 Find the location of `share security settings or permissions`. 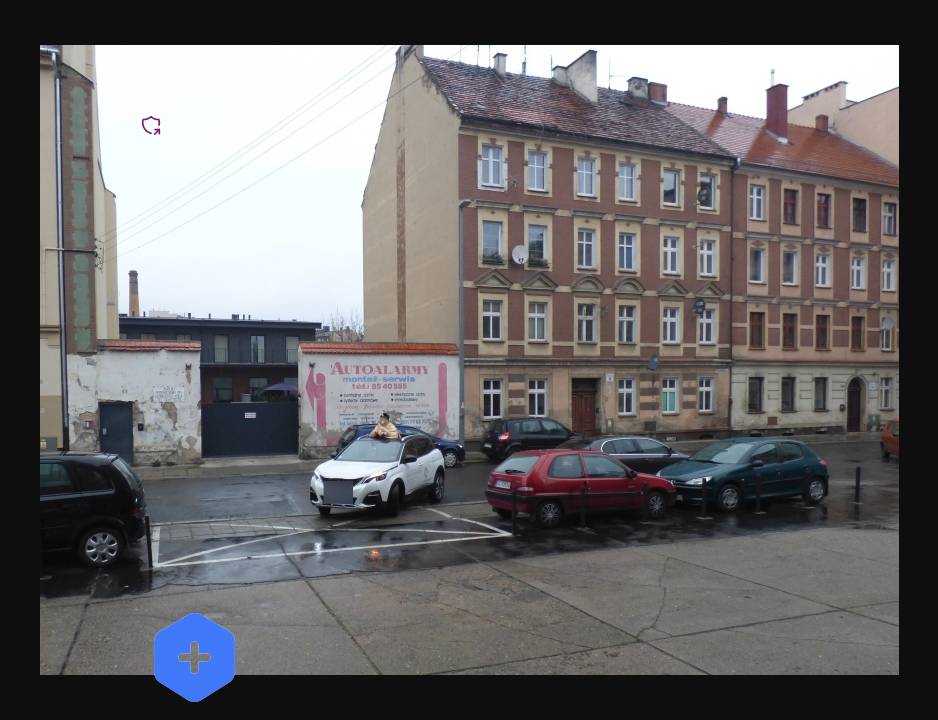

share security settings or permissions is located at coordinates (151, 125).